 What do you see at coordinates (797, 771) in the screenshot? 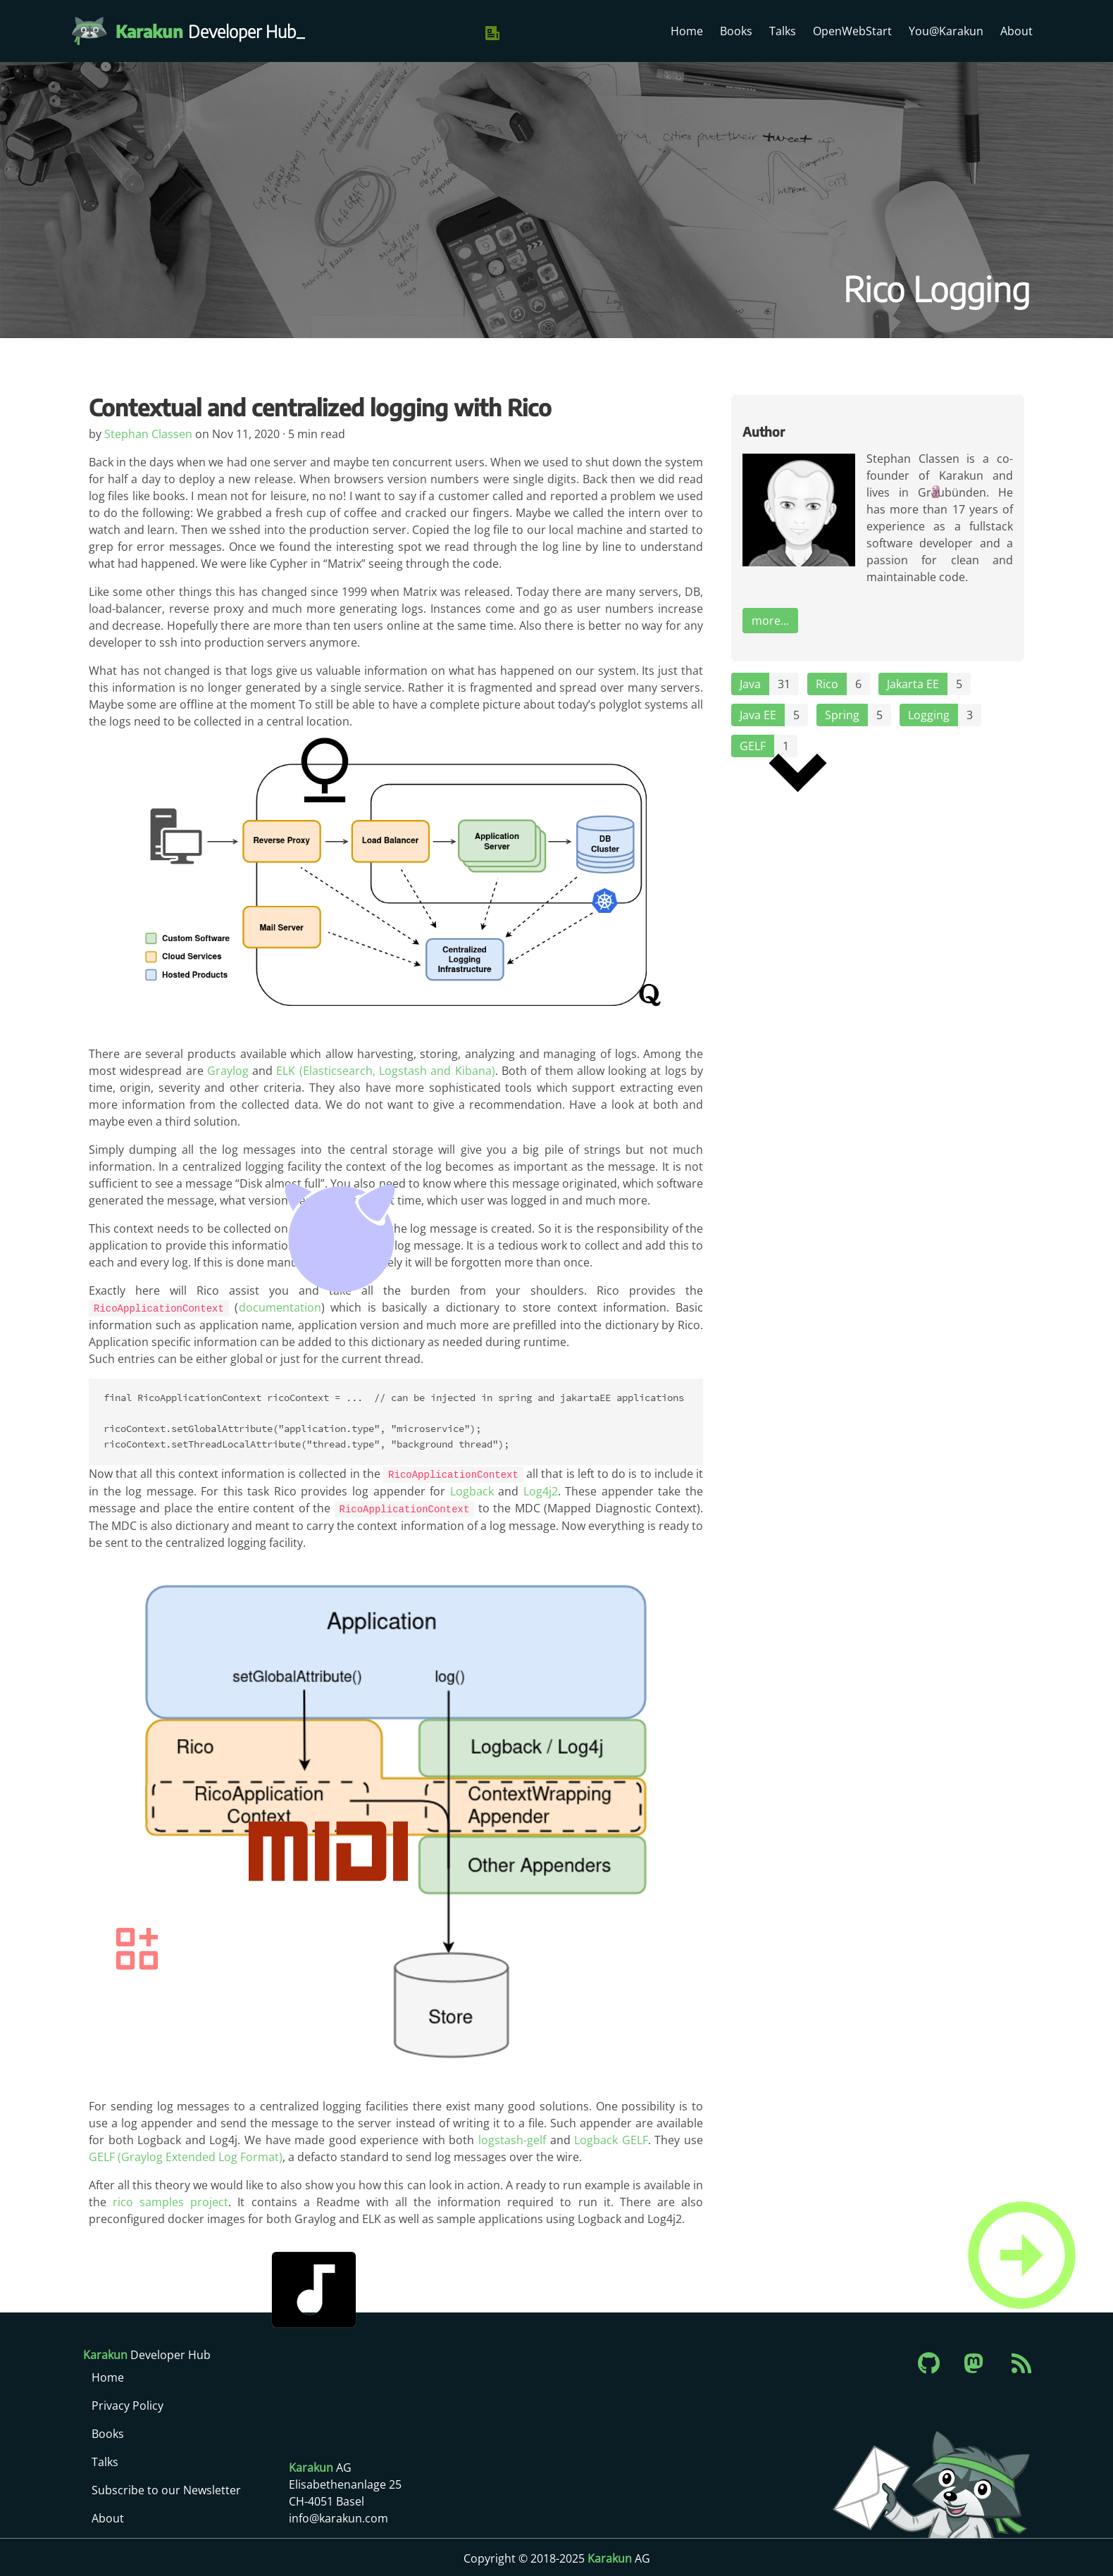
I see `expand a dropdown menu` at bounding box center [797, 771].